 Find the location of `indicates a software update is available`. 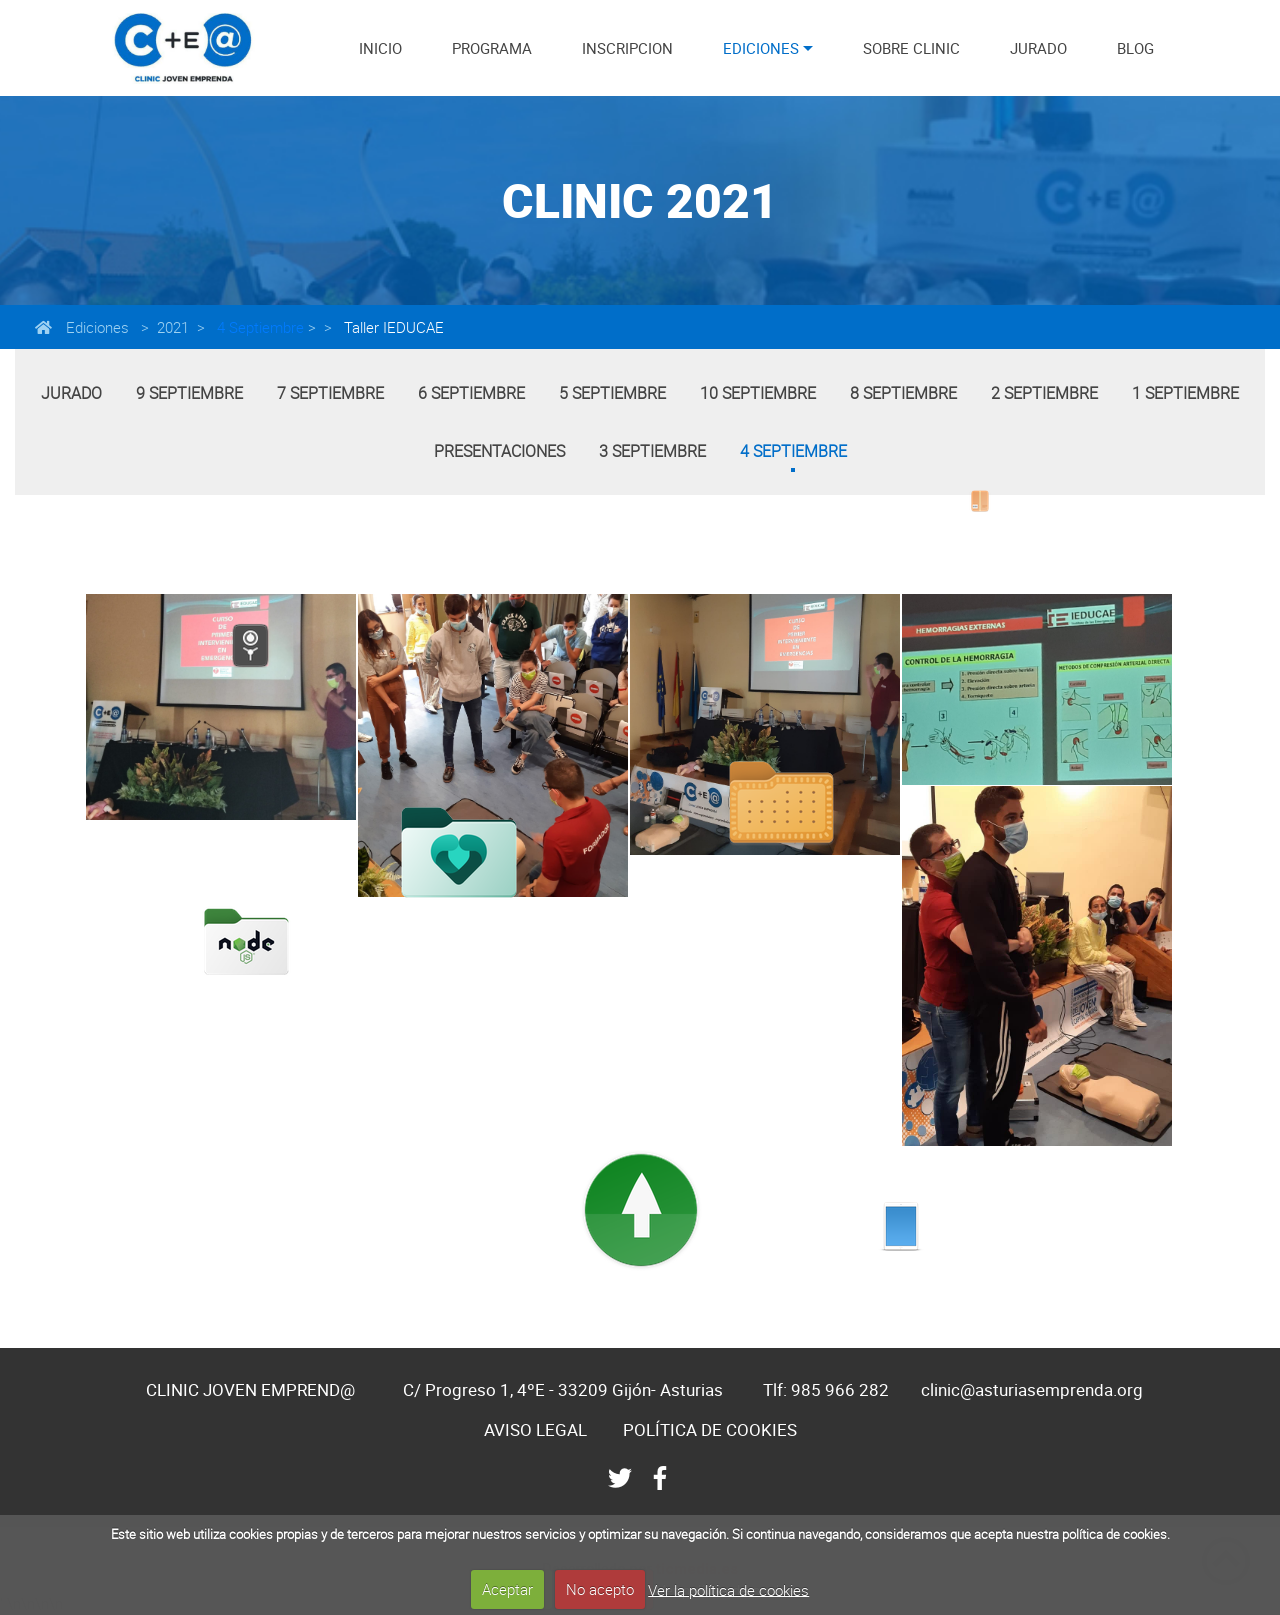

indicates a software update is available is located at coordinates (641, 1210).